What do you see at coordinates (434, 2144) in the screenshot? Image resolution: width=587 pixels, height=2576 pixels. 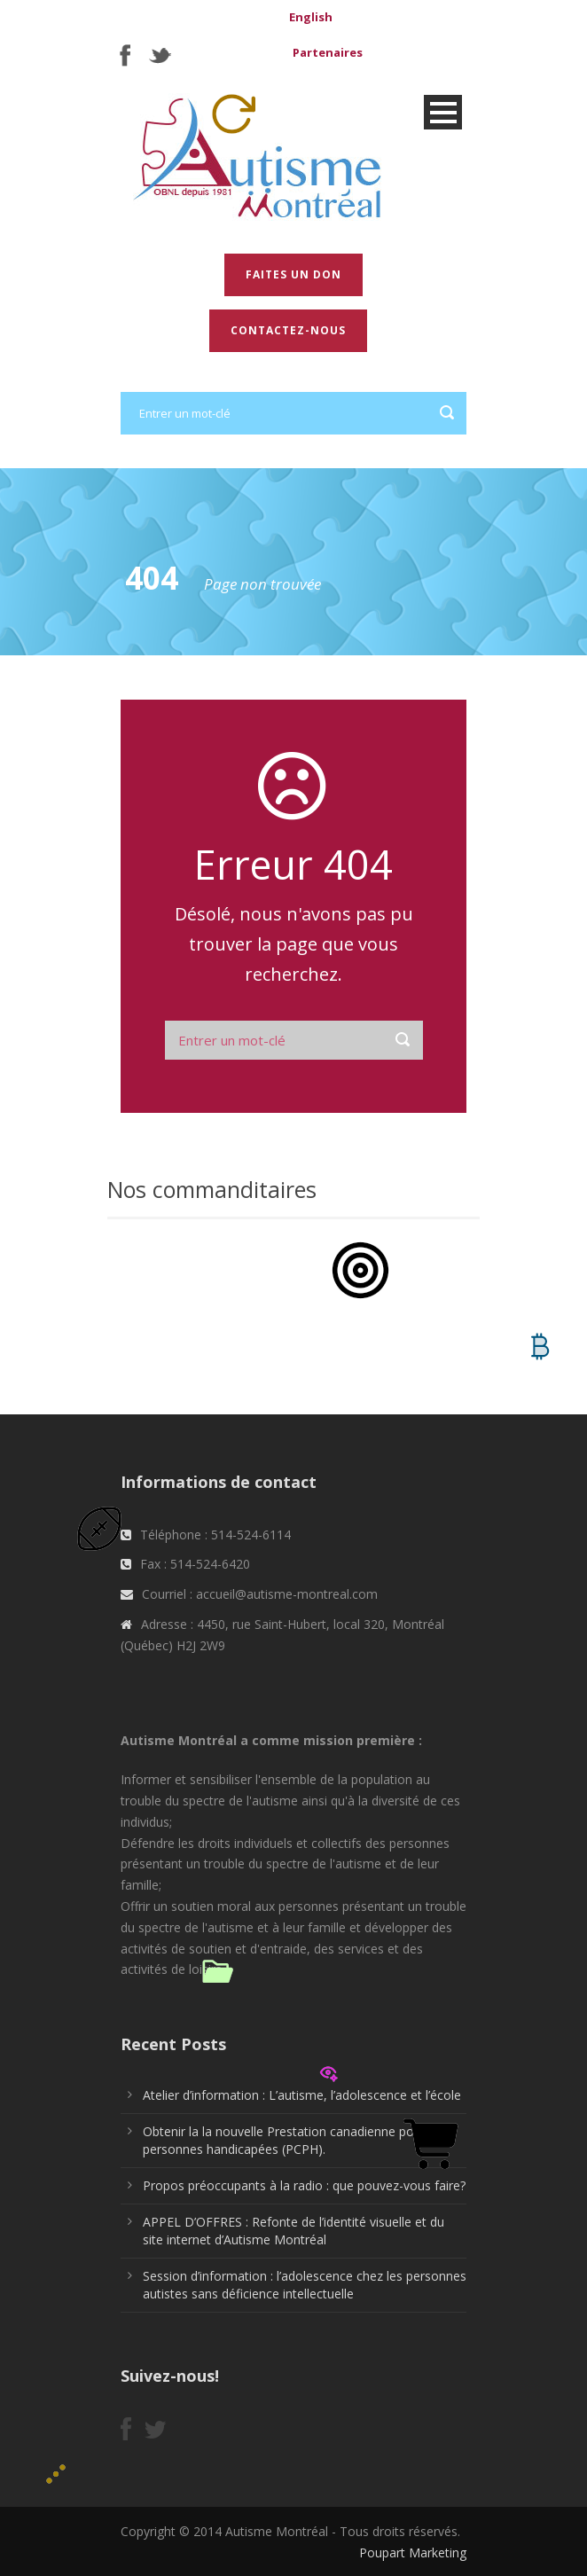 I see `view your shopping cart` at bounding box center [434, 2144].